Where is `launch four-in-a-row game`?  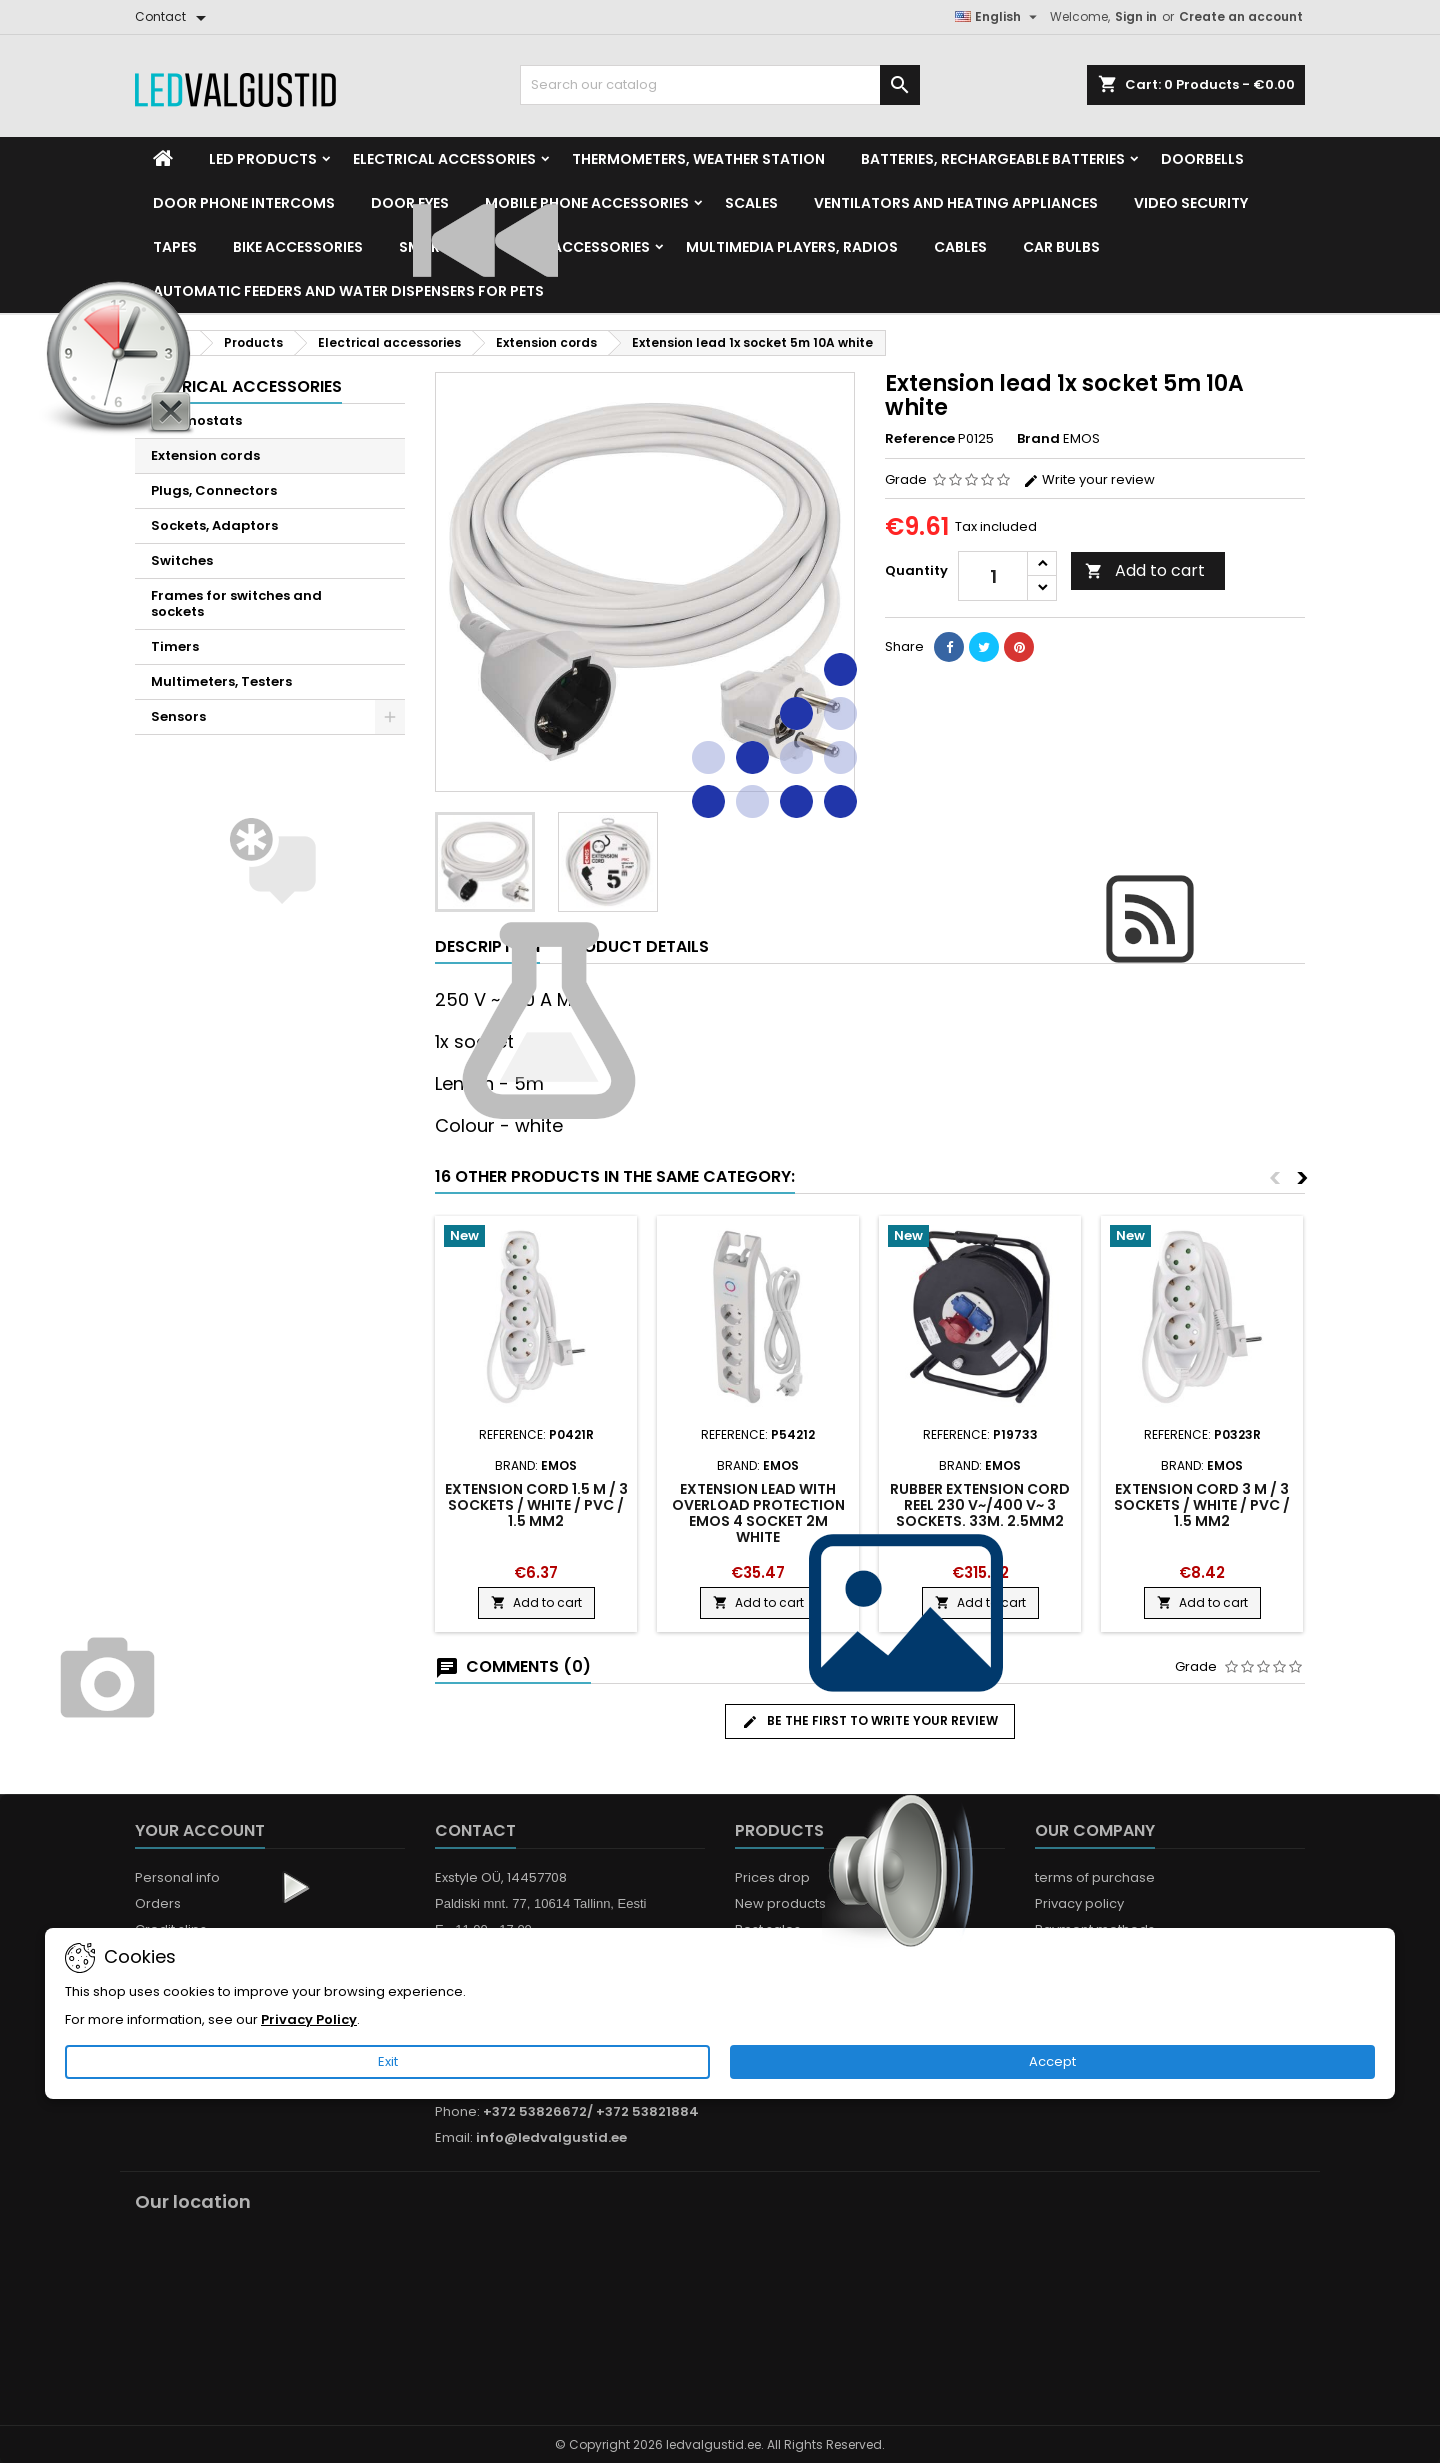
launch four-in-a-row game is located at coordinates (780, 730).